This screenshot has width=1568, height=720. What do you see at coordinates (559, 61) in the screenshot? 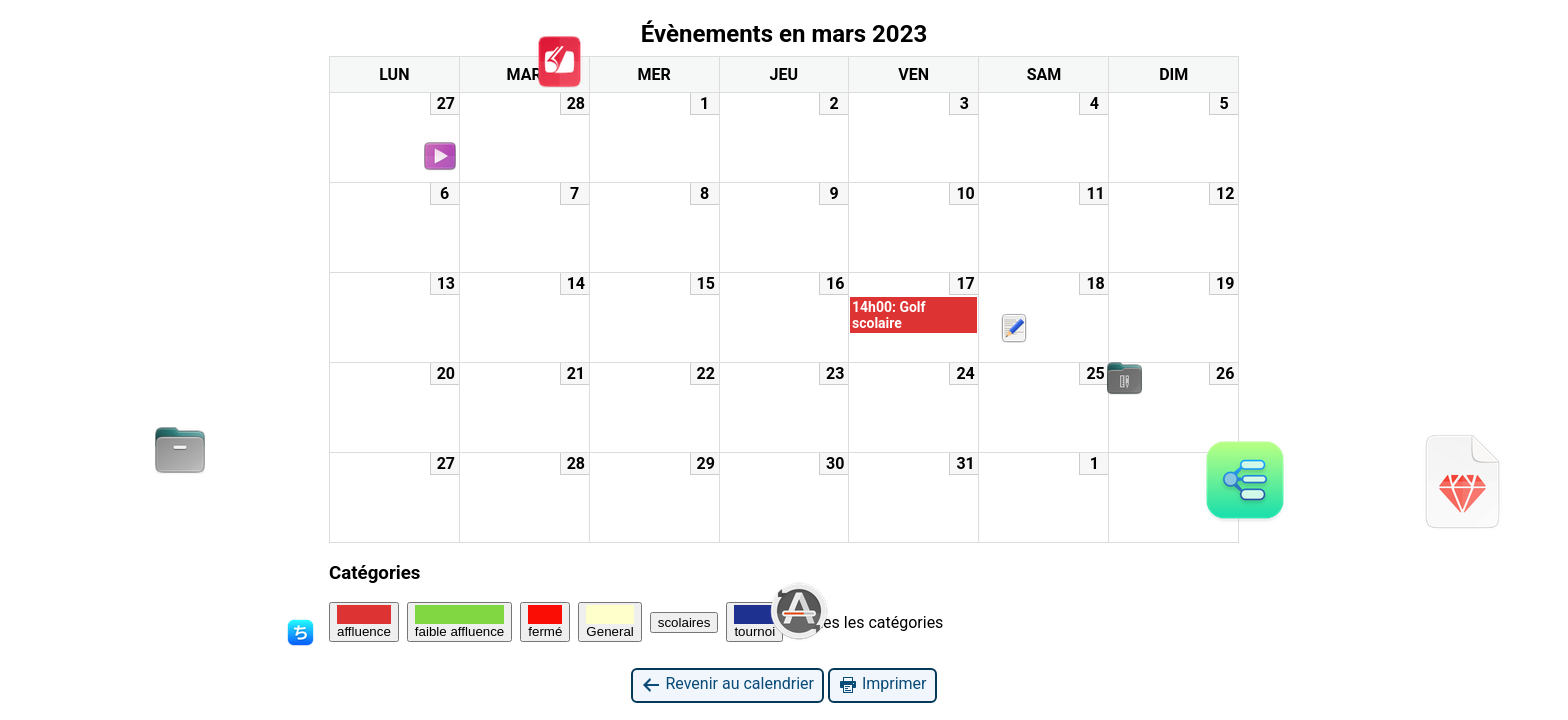
I see `an eps vector file` at bounding box center [559, 61].